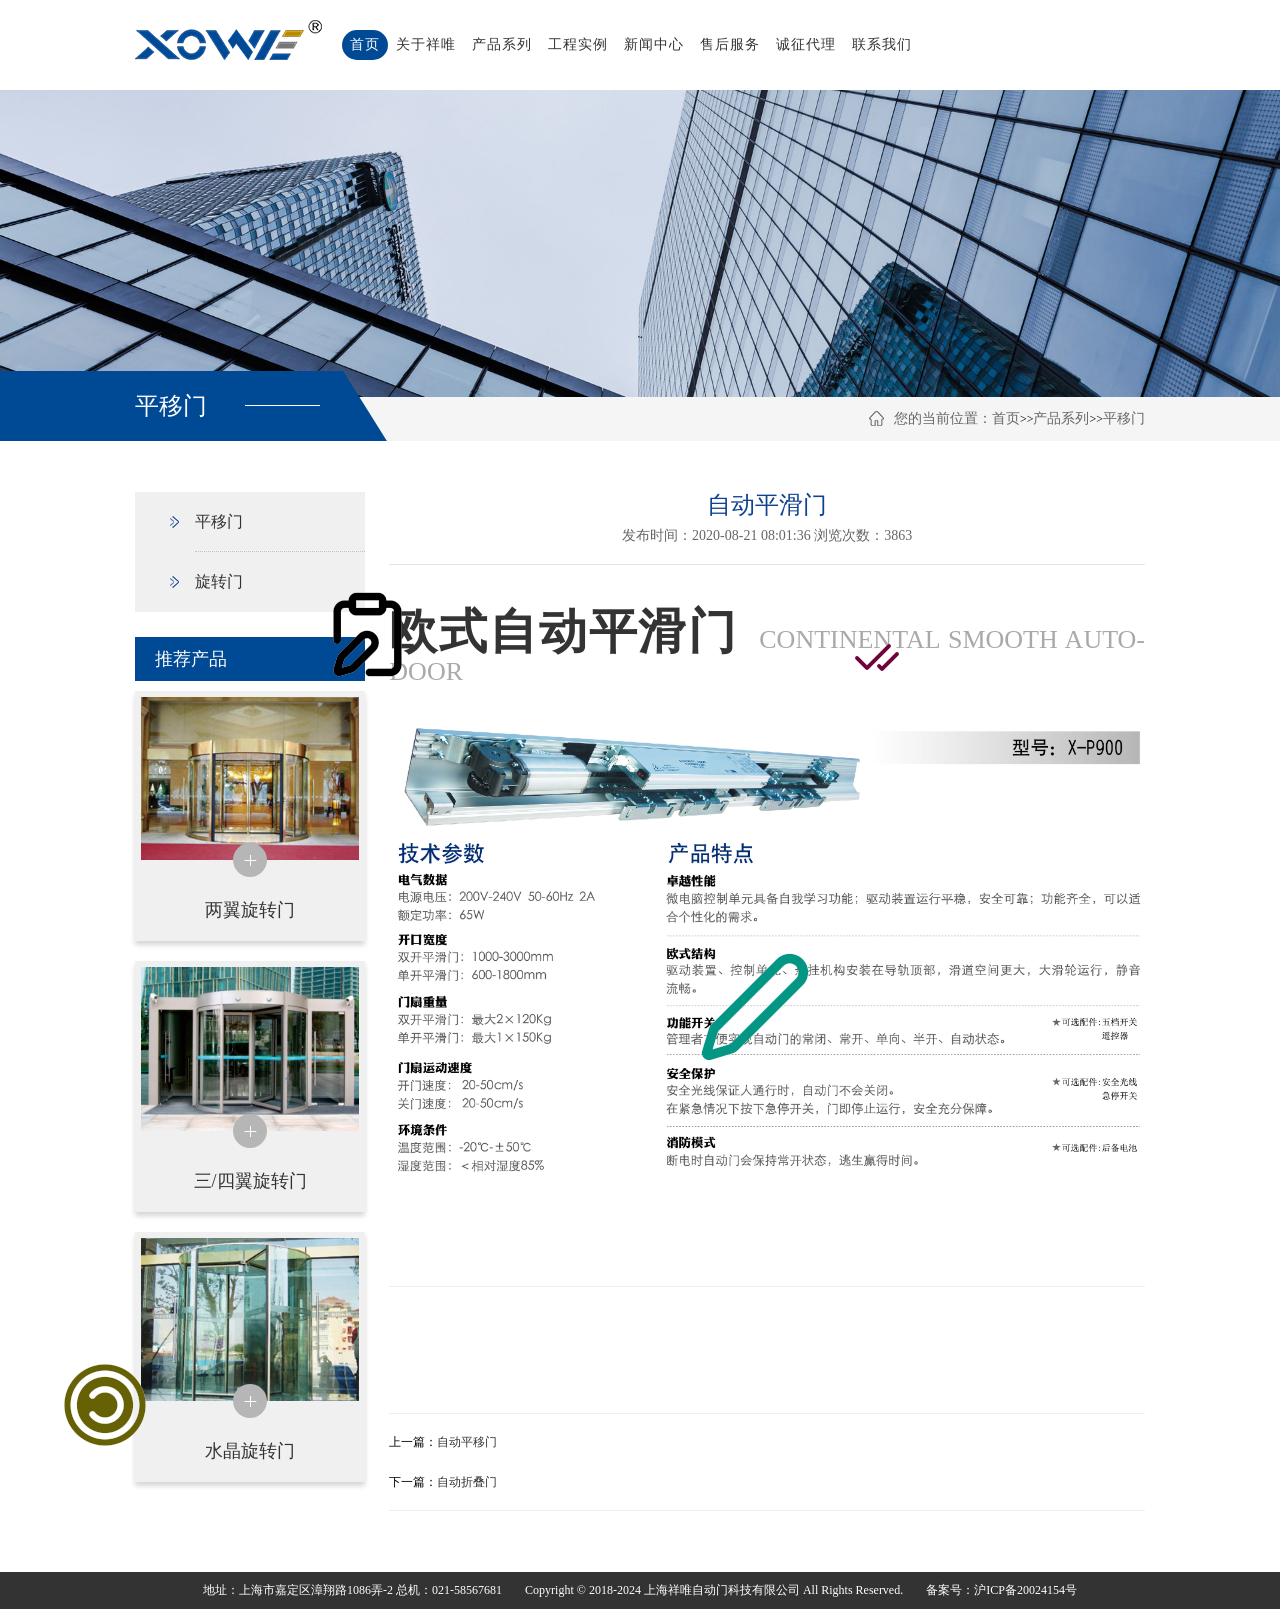 The image size is (1280, 1609). I want to click on indicates copyleft licensing status, so click(105, 1405).